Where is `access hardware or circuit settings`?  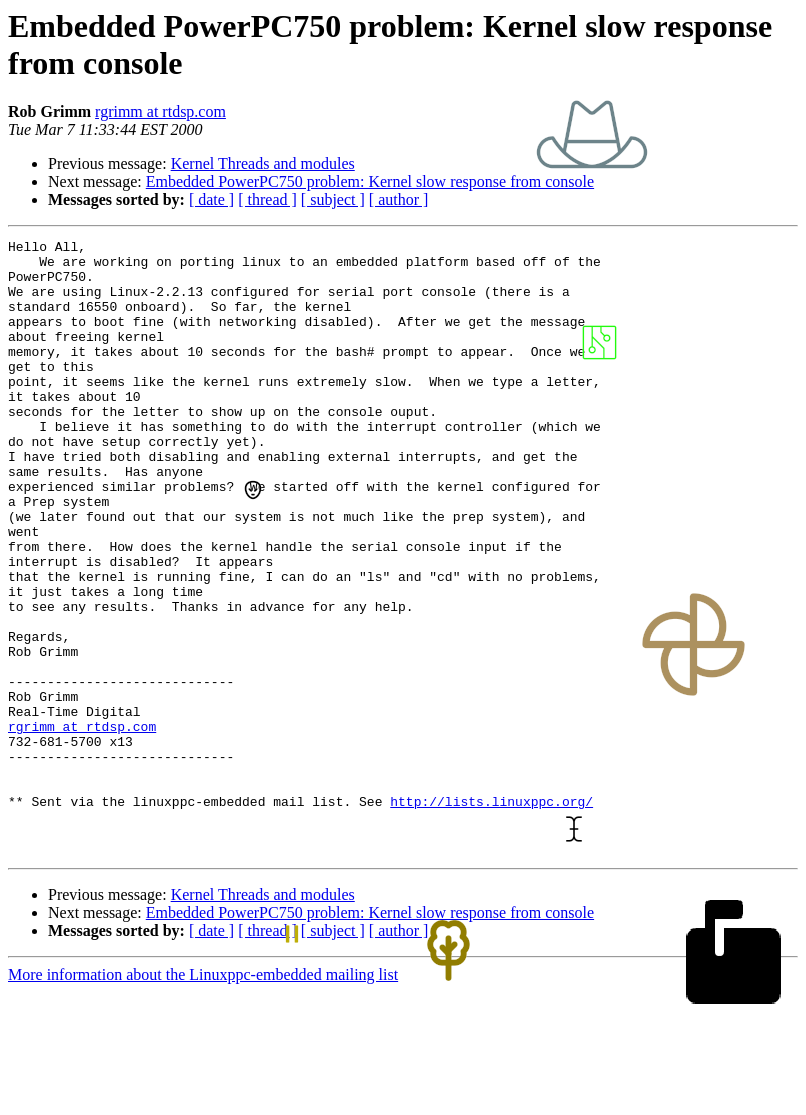 access hardware or circuit settings is located at coordinates (599, 342).